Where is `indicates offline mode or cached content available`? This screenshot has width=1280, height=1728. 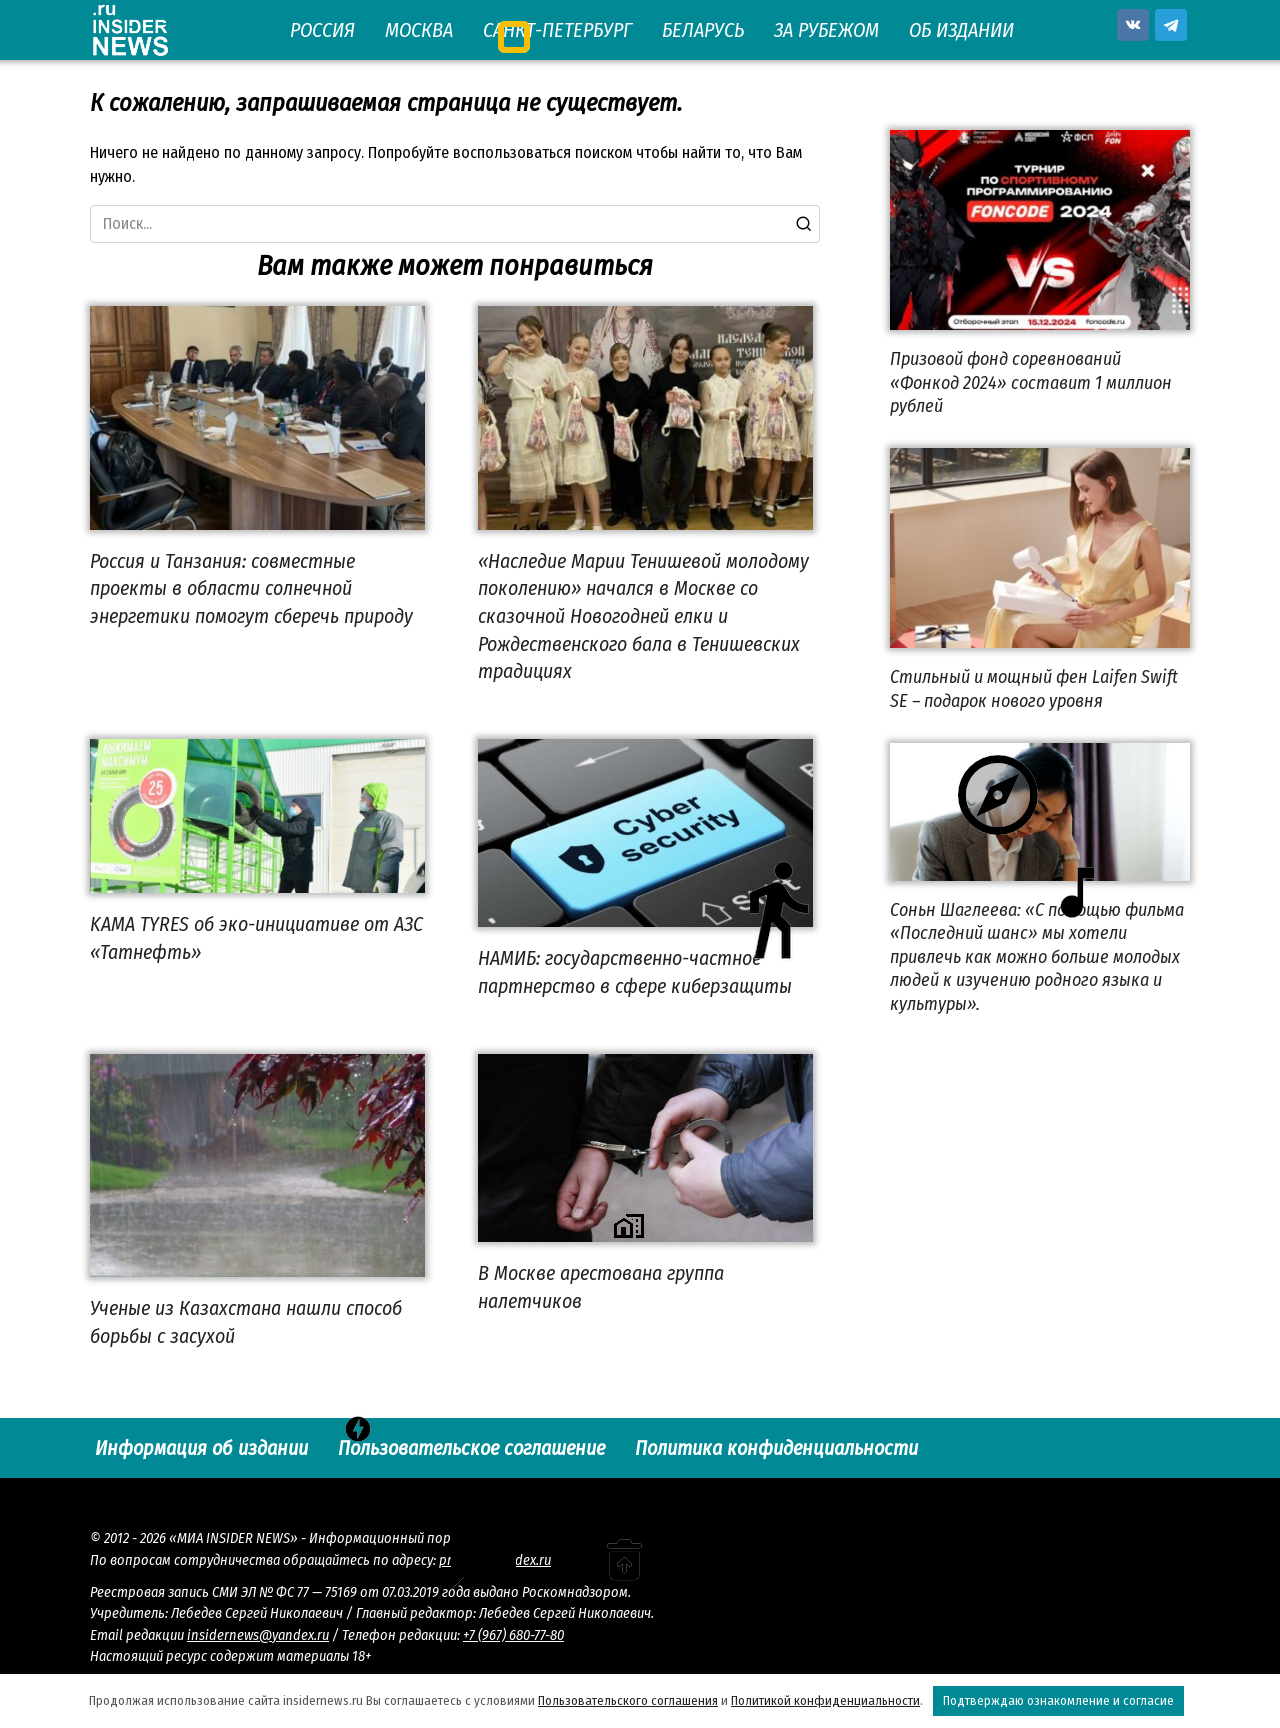
indicates offline mode or cached content available is located at coordinates (358, 1429).